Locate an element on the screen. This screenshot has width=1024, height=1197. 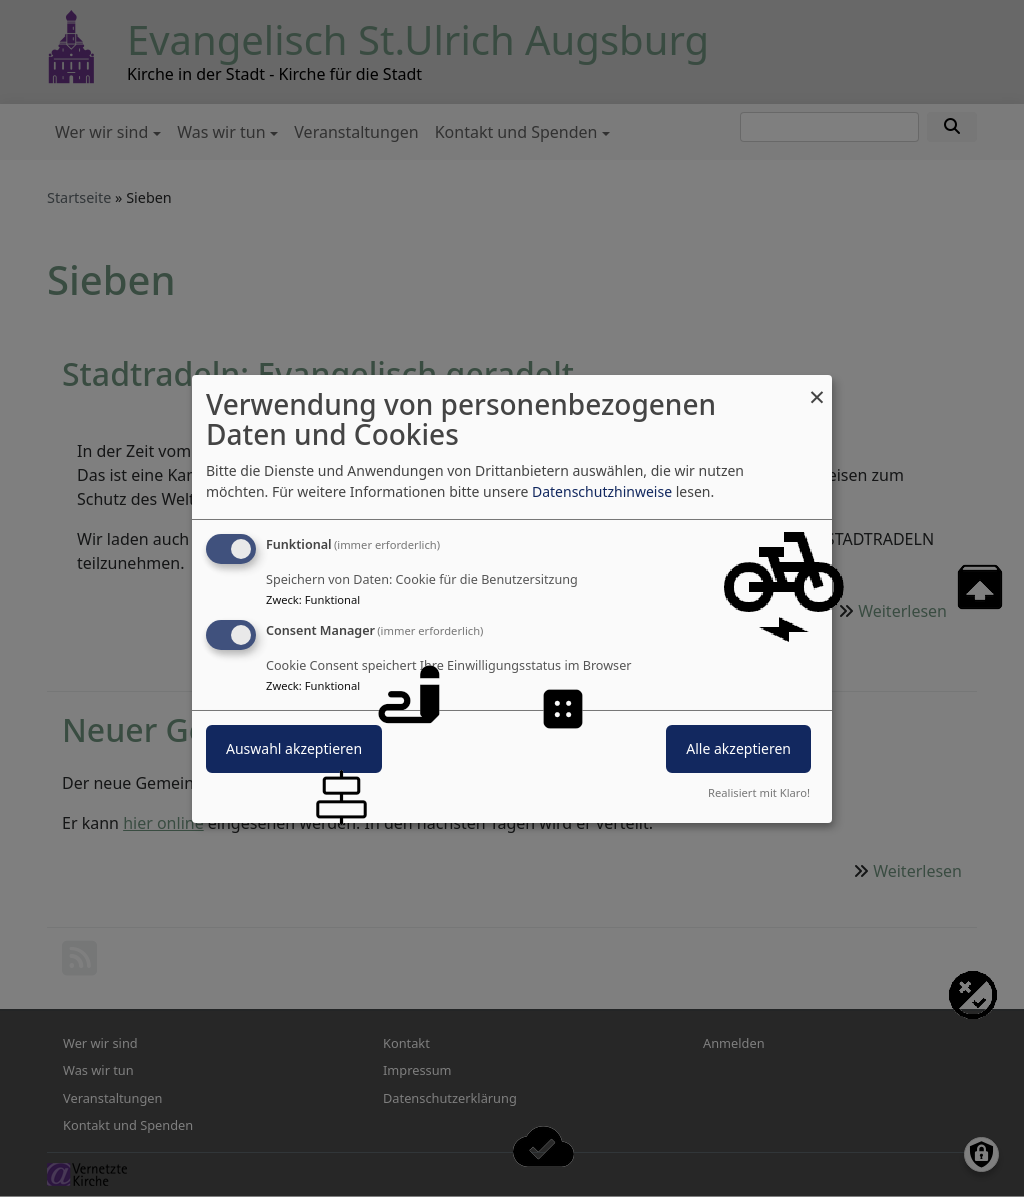
roll a random number or generate a random result is located at coordinates (563, 709).